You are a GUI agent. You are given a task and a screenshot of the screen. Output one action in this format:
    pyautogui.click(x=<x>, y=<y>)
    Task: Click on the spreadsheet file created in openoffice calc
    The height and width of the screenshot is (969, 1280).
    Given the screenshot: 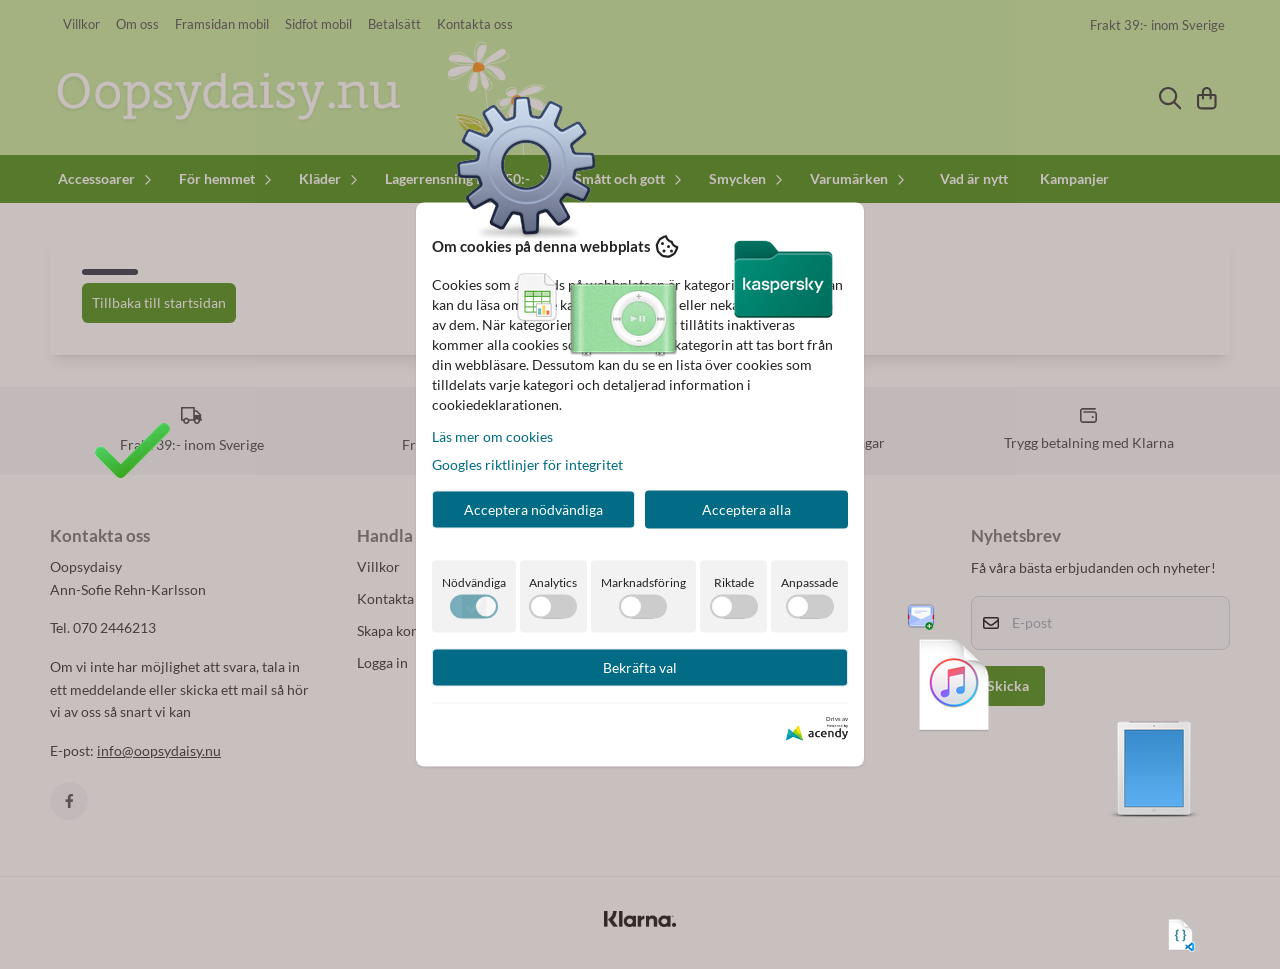 What is the action you would take?
    pyautogui.click(x=537, y=297)
    